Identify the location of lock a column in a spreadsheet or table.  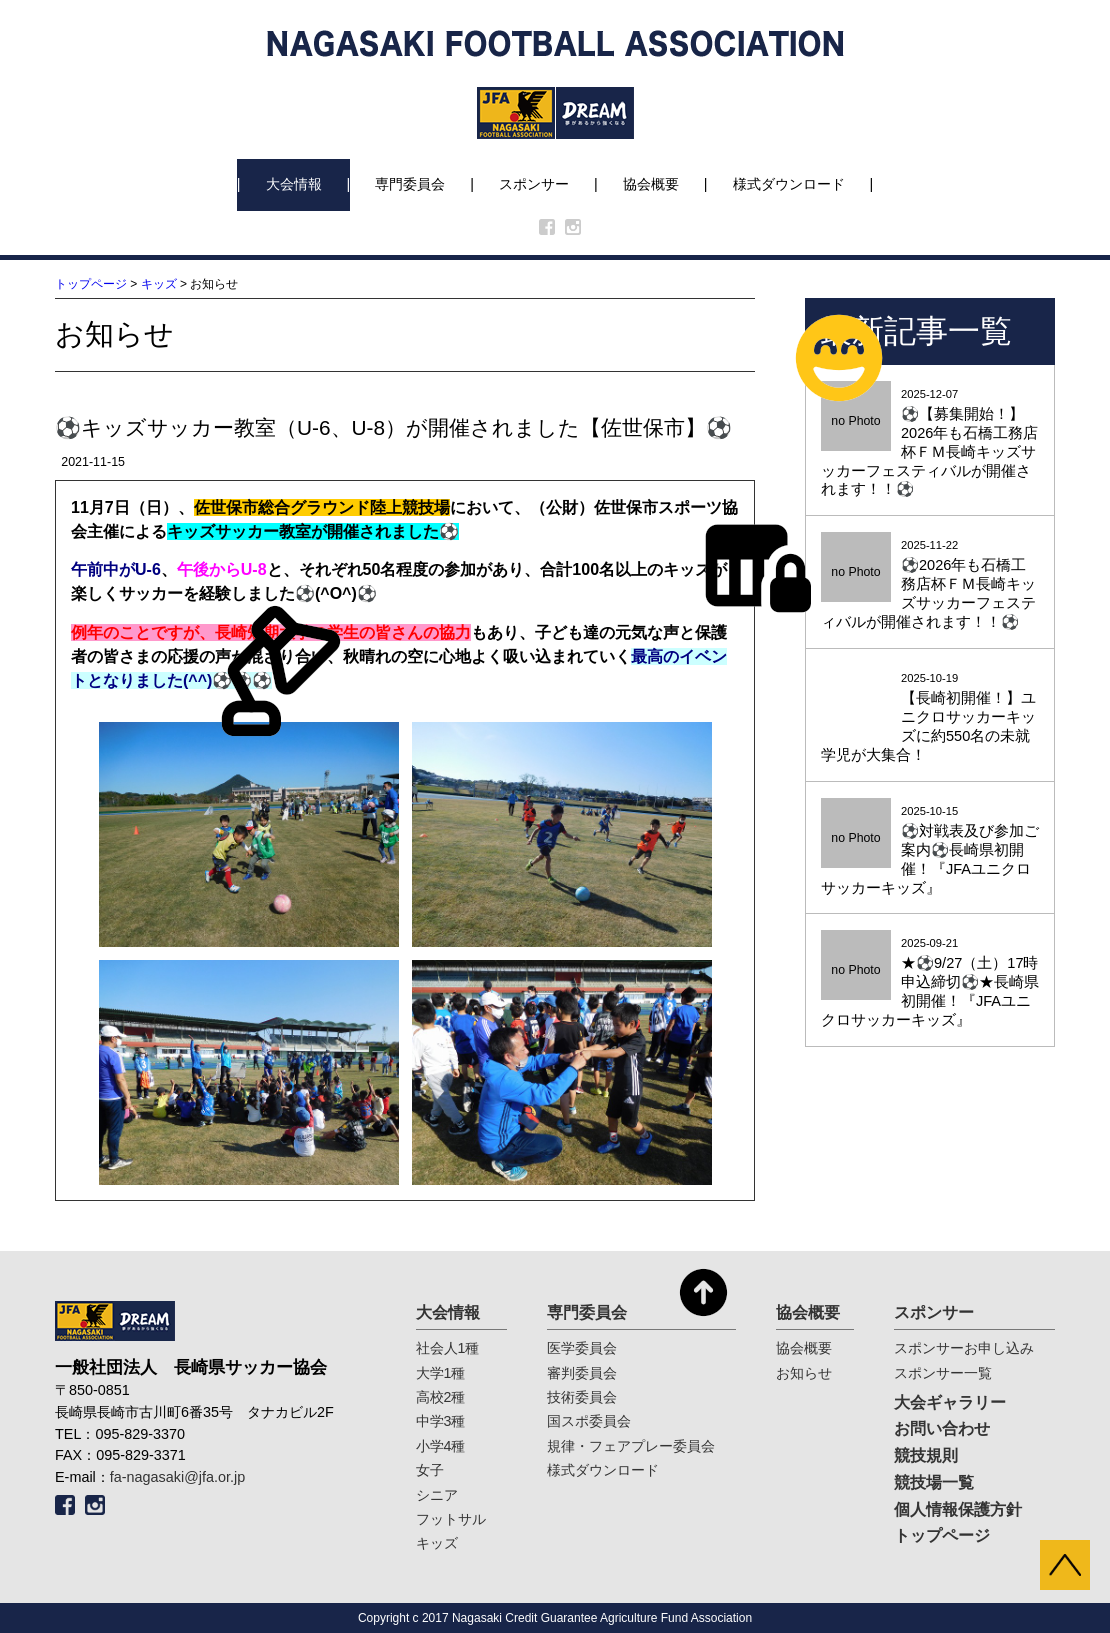
(752, 565).